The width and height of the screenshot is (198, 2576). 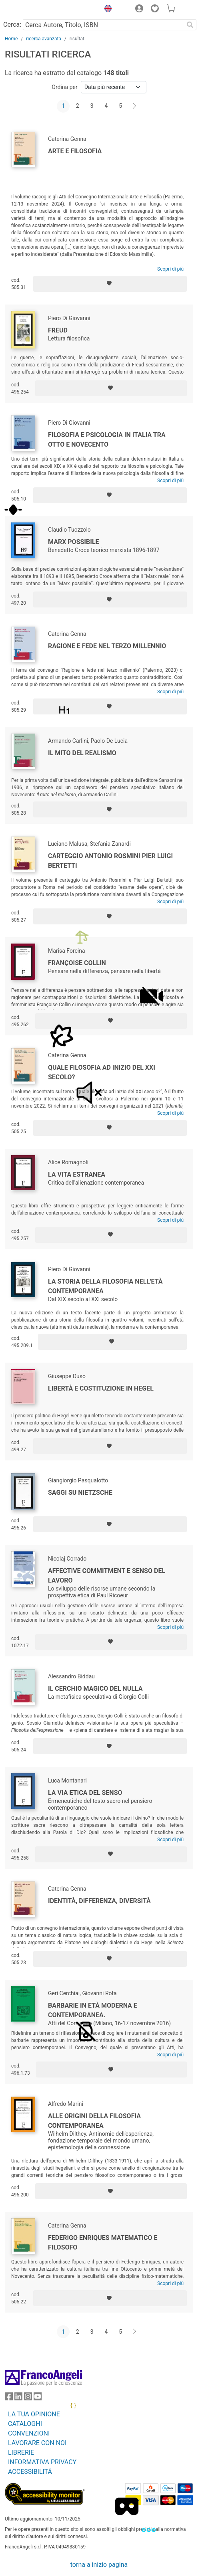 What do you see at coordinates (127, 2506) in the screenshot?
I see `access virtual reality or VR mode` at bounding box center [127, 2506].